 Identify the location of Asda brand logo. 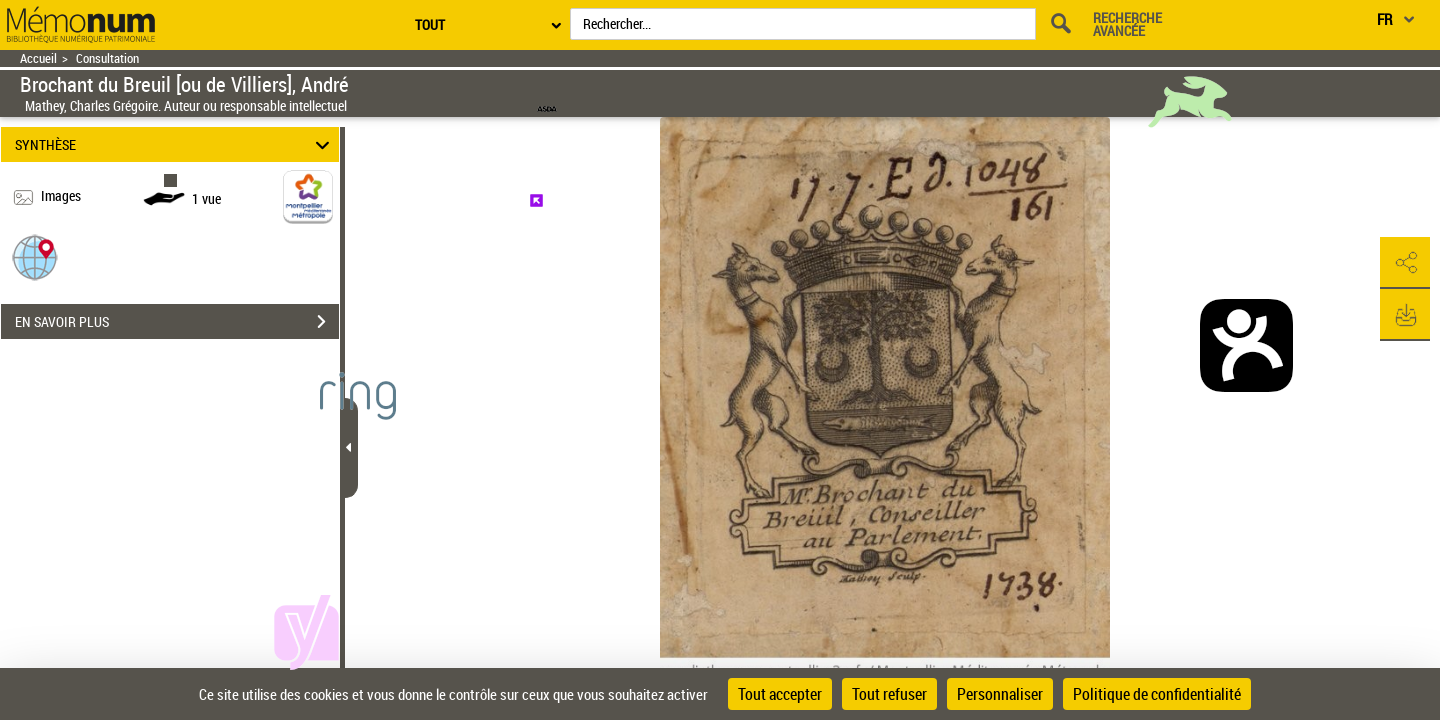
(547, 109).